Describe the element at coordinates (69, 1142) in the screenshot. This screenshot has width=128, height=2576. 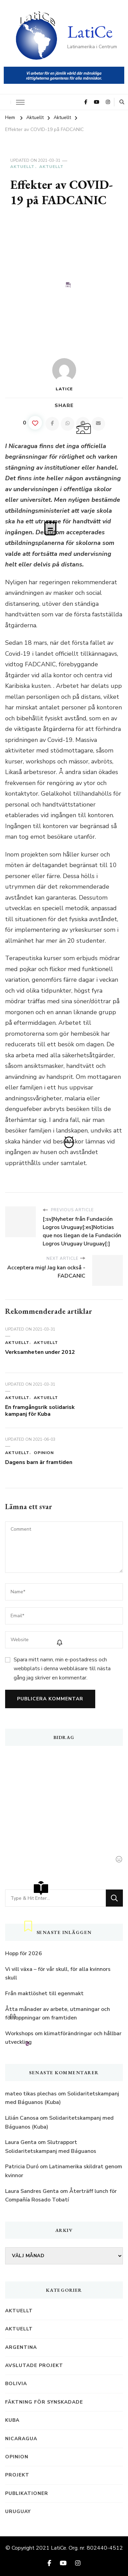
I see `android device or platform indicator` at that location.